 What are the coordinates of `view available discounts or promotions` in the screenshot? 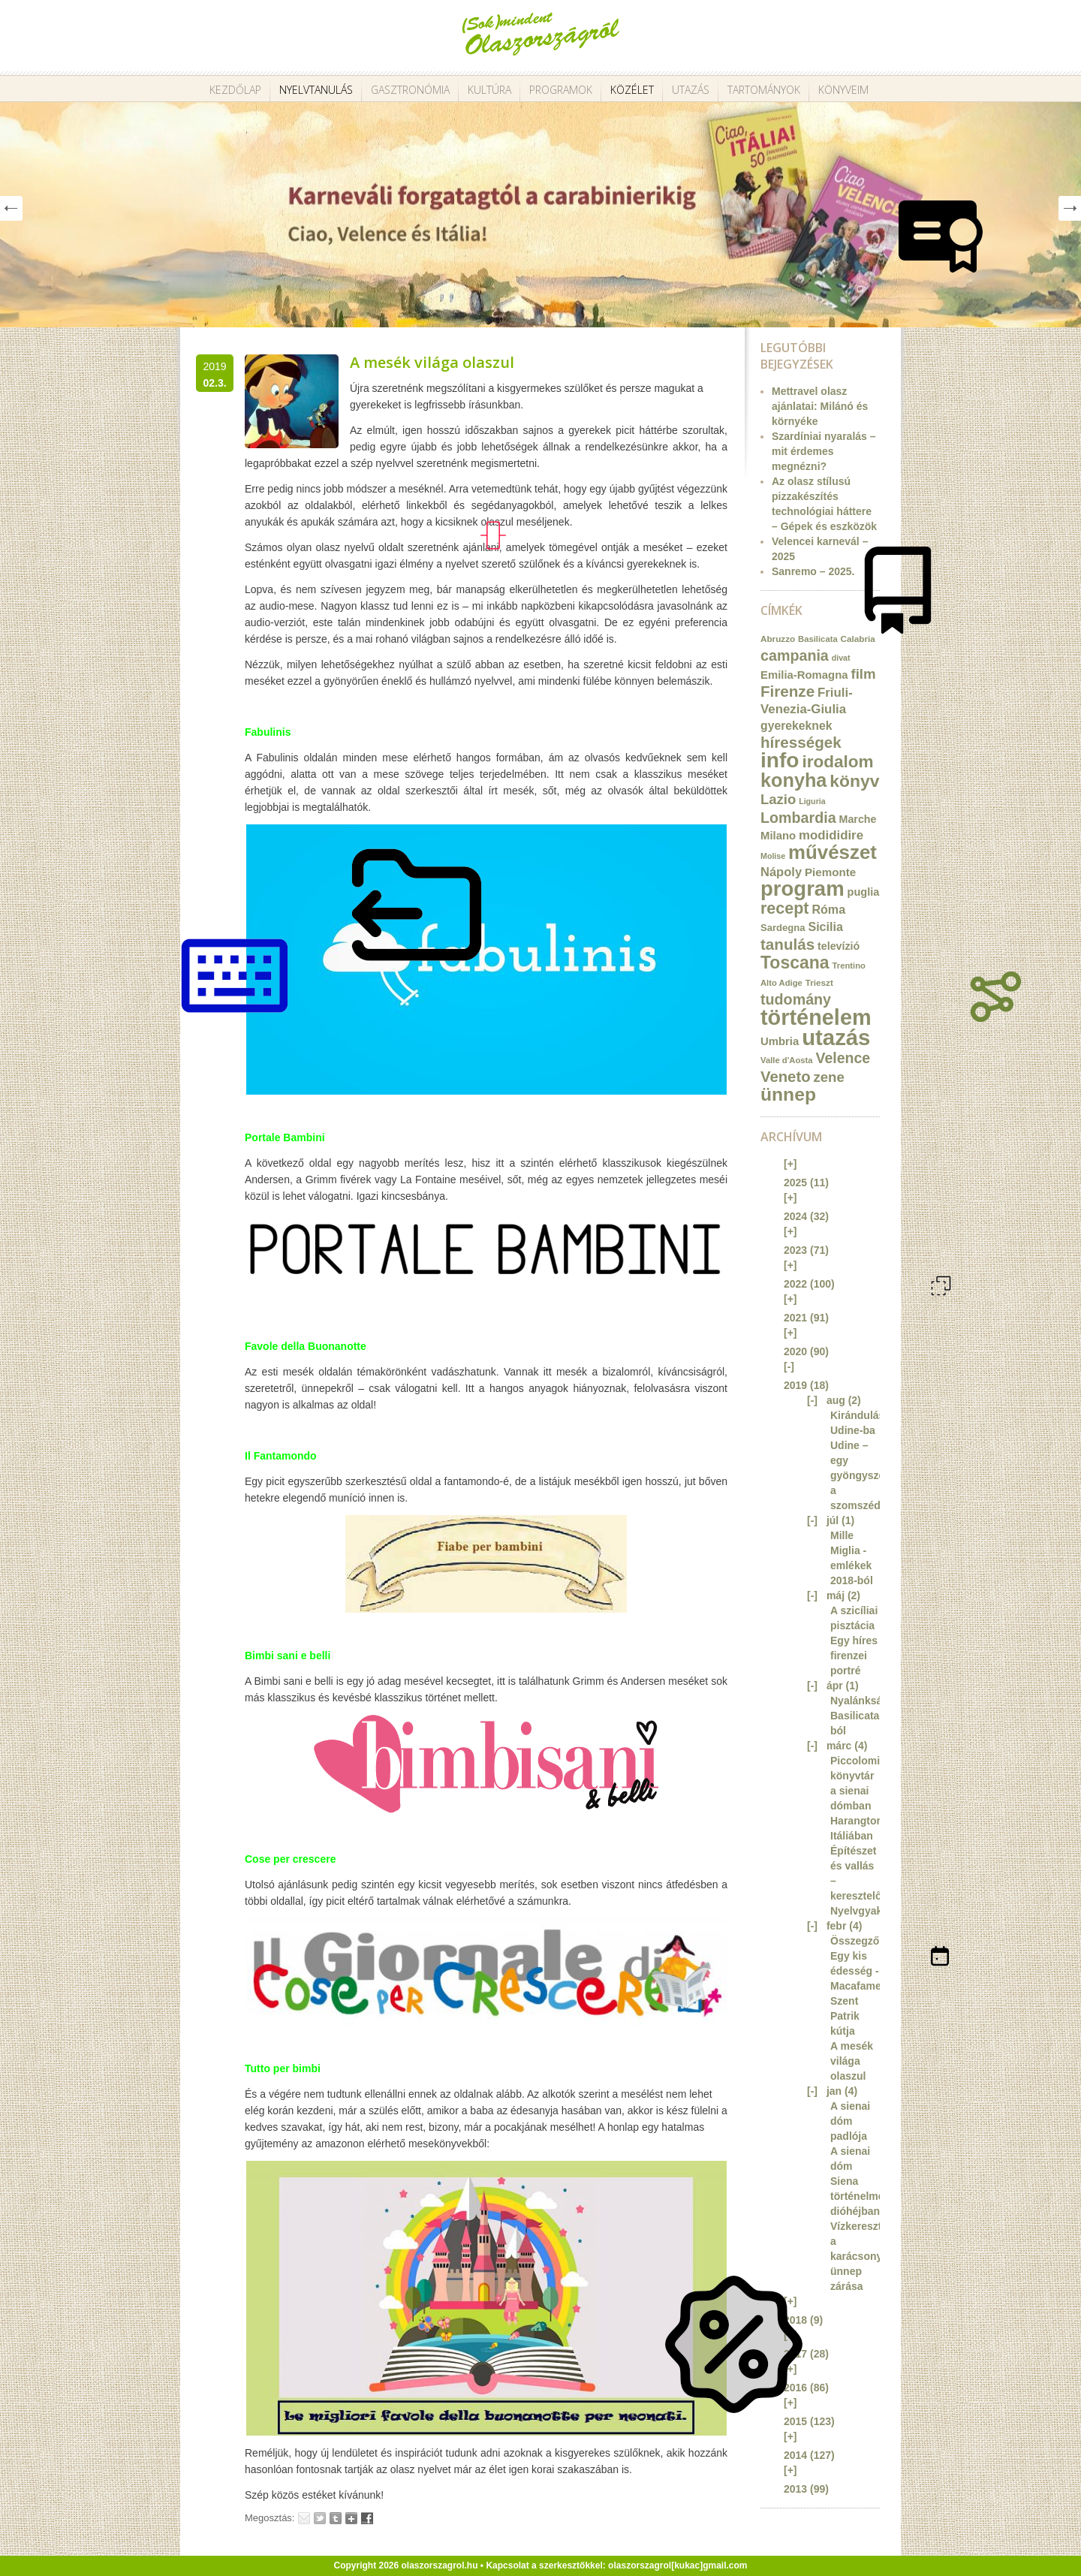 It's located at (733, 2344).